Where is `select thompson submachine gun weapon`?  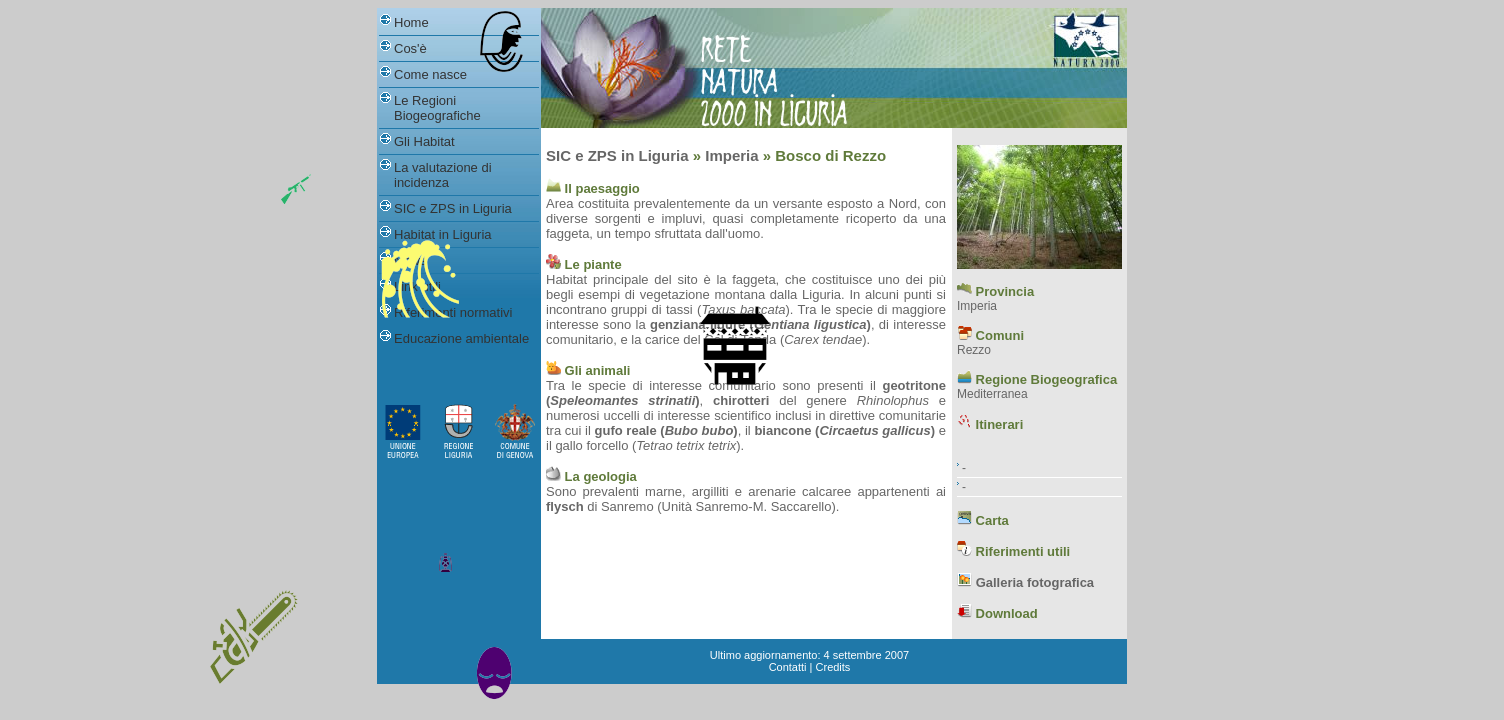 select thompson submachine gun weapon is located at coordinates (296, 189).